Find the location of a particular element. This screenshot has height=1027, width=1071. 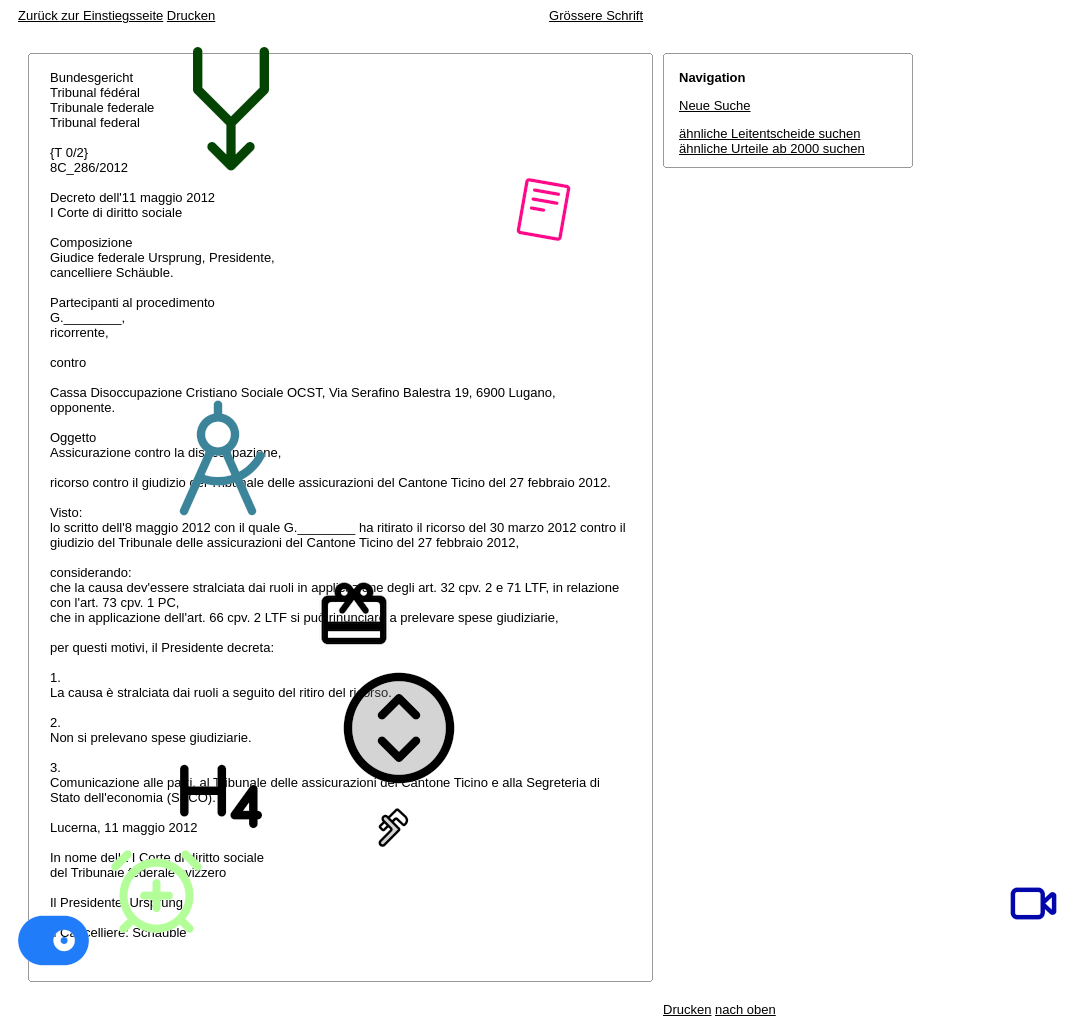

access tools or settings is located at coordinates (391, 827).